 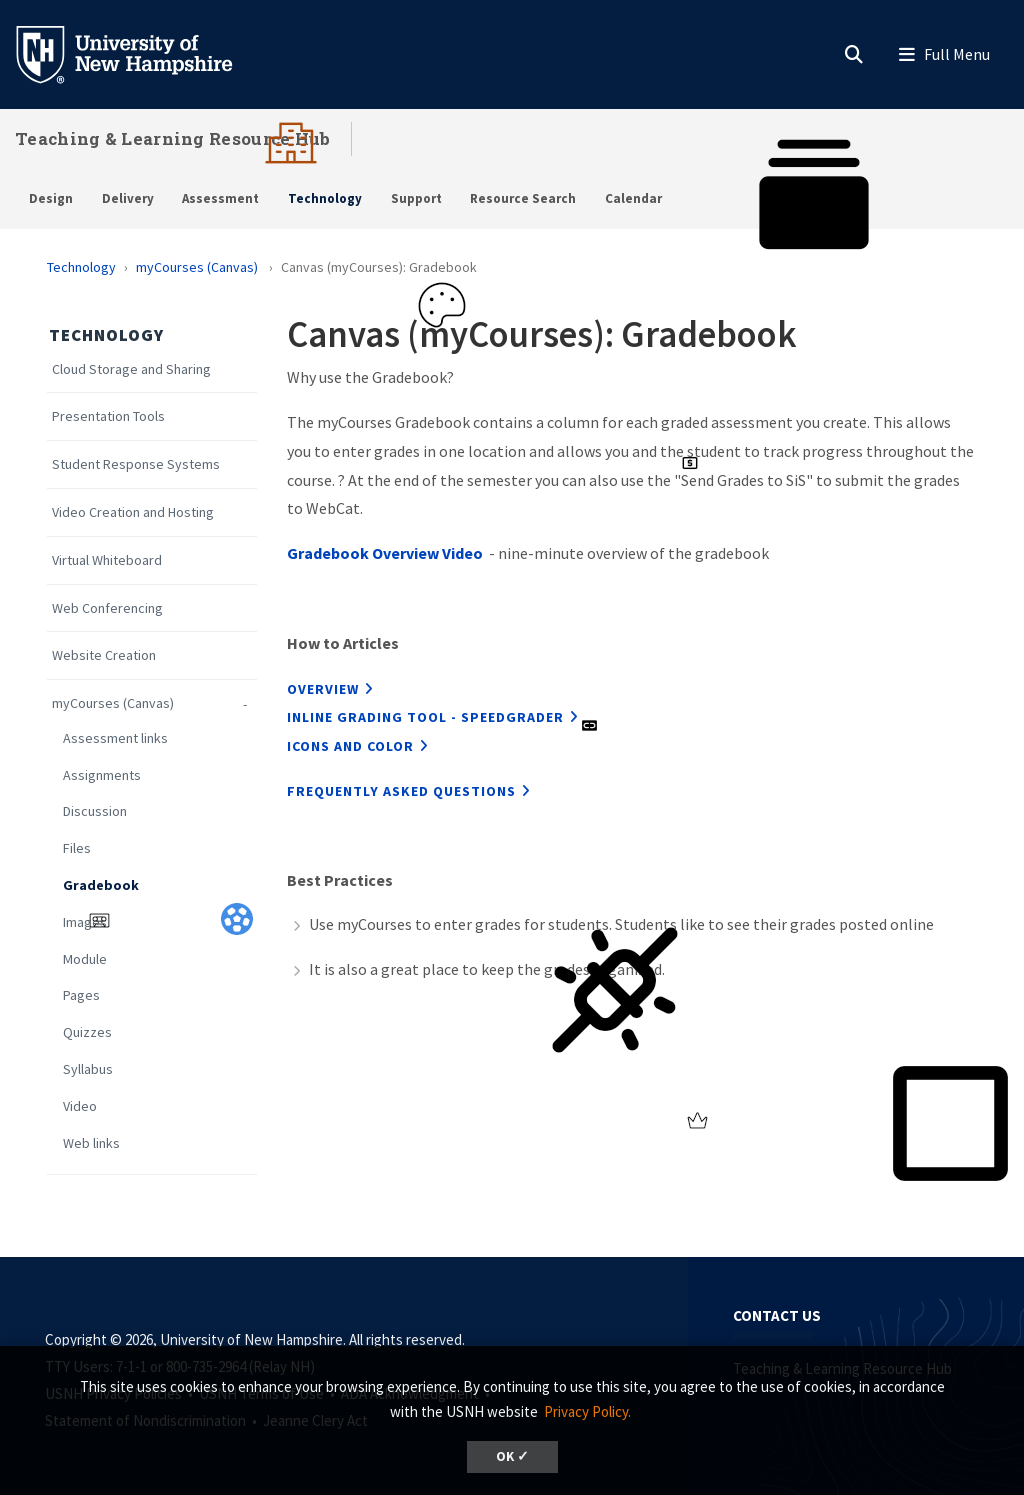 I want to click on find nearby ATMs or cash machines, so click(x=690, y=463).